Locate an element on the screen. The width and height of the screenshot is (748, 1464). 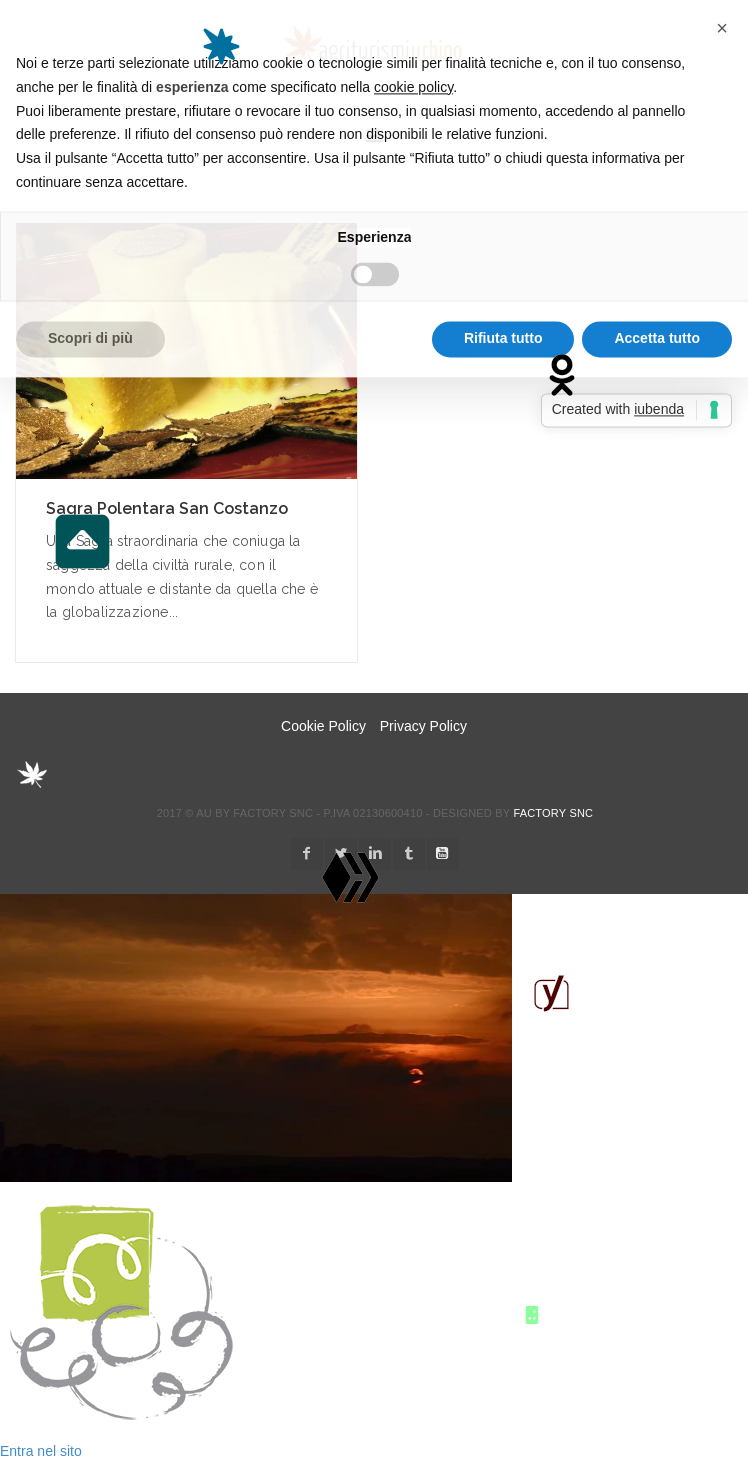
jovian platform logo is located at coordinates (532, 1315).